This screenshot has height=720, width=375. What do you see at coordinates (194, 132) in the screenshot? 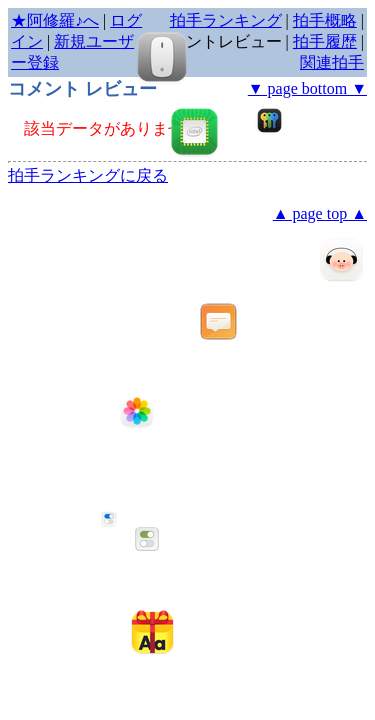
I see `firmware file or system software package` at bounding box center [194, 132].